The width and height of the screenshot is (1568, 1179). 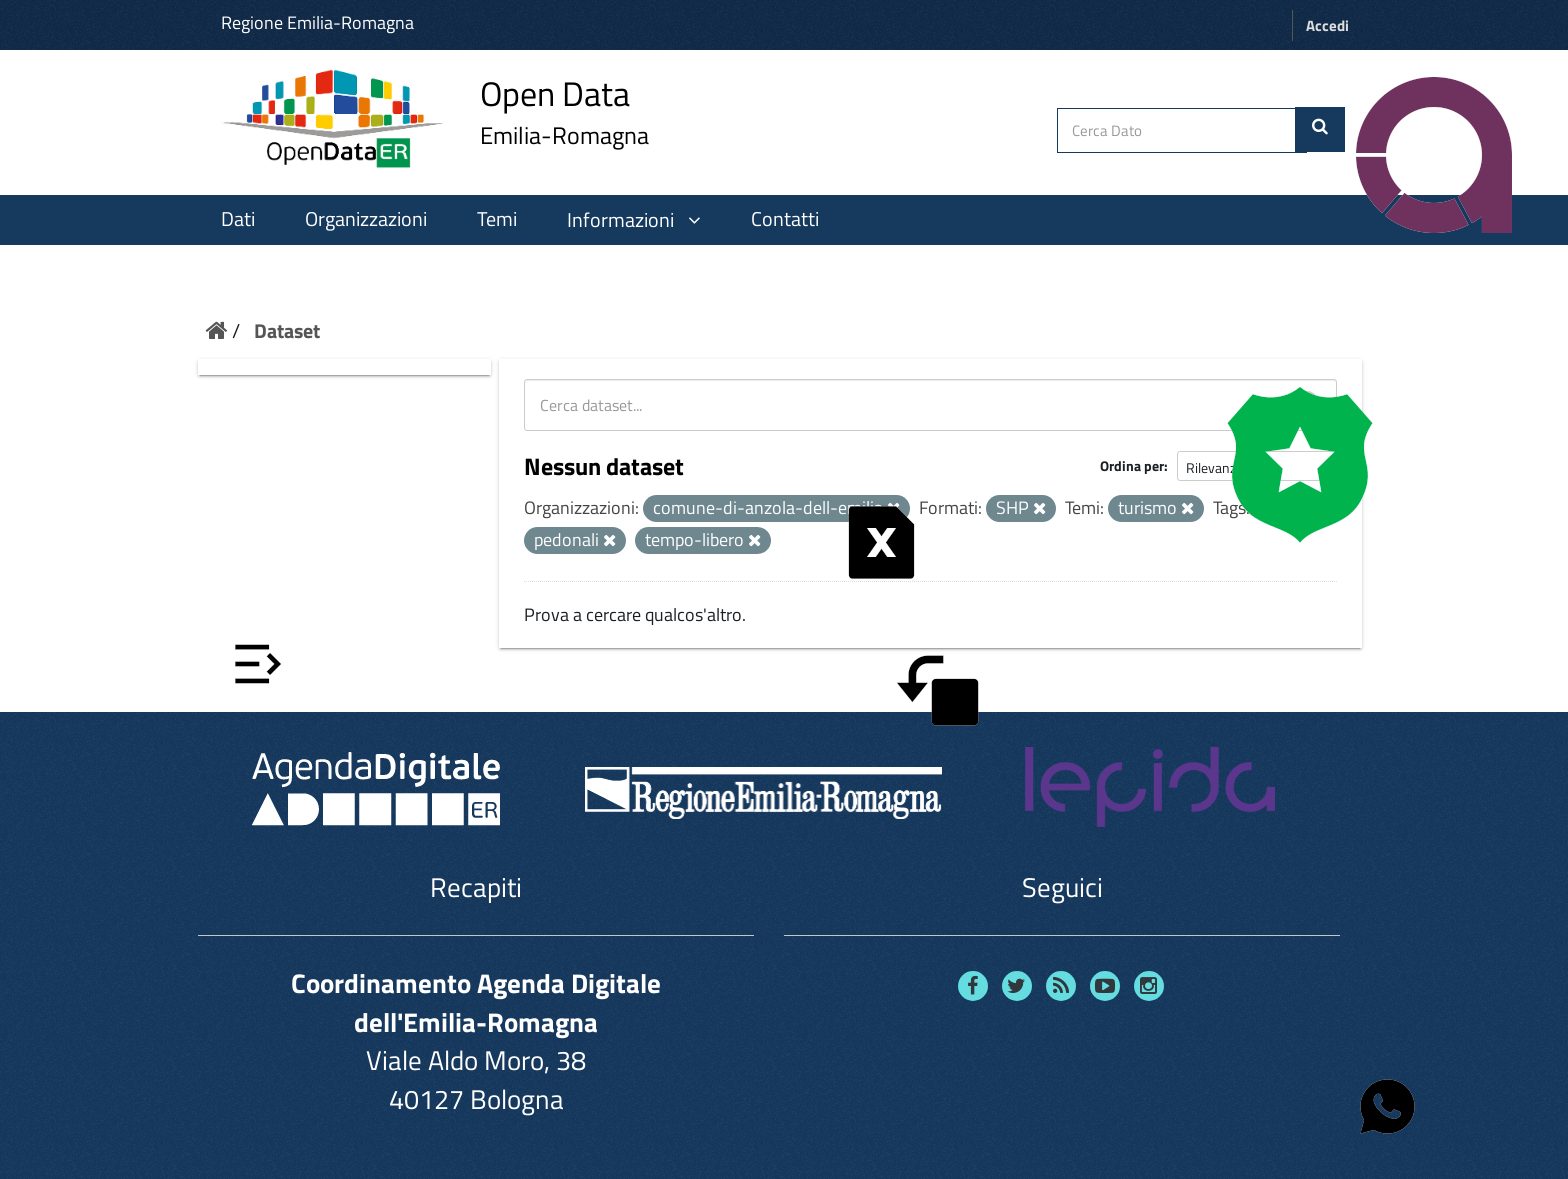 I want to click on rotate object counterclockwise, so click(x=939, y=690).